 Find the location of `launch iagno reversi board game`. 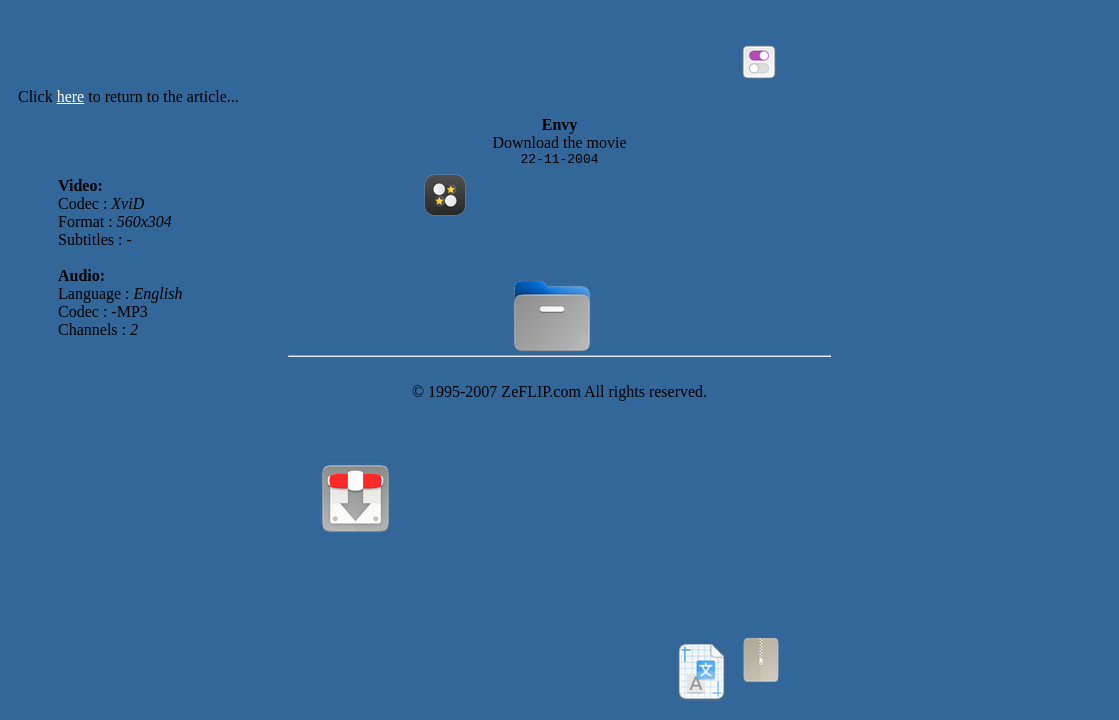

launch iagno reversi board game is located at coordinates (445, 195).